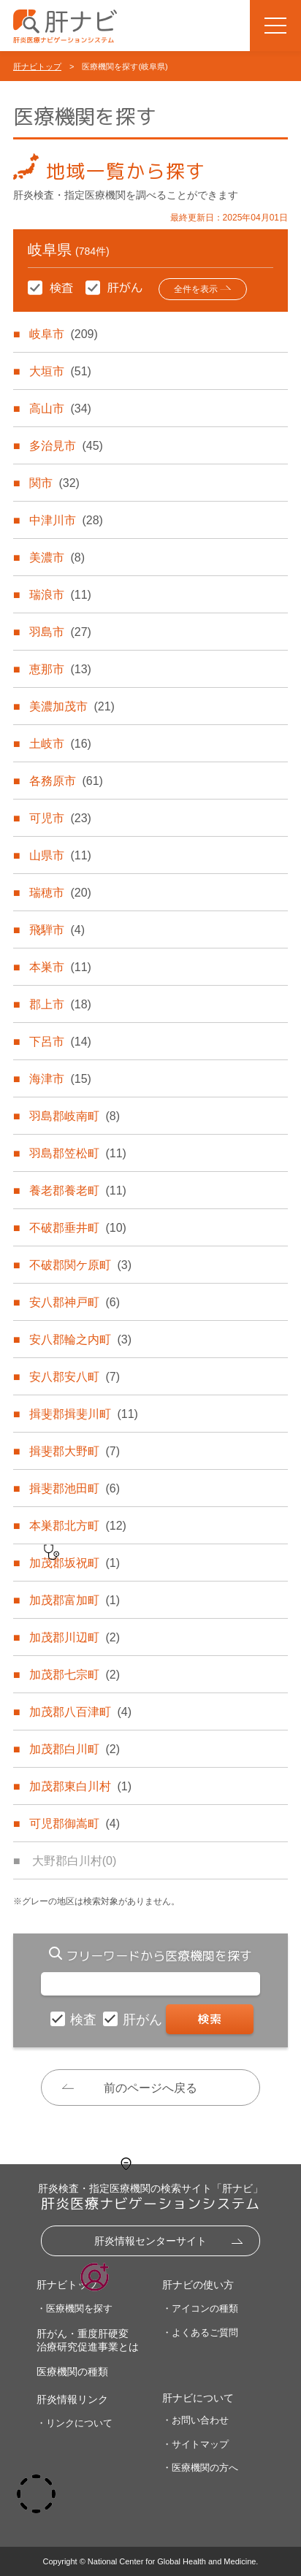 The width and height of the screenshot is (301, 2576). I want to click on add a new user or contact, so click(94, 2277).